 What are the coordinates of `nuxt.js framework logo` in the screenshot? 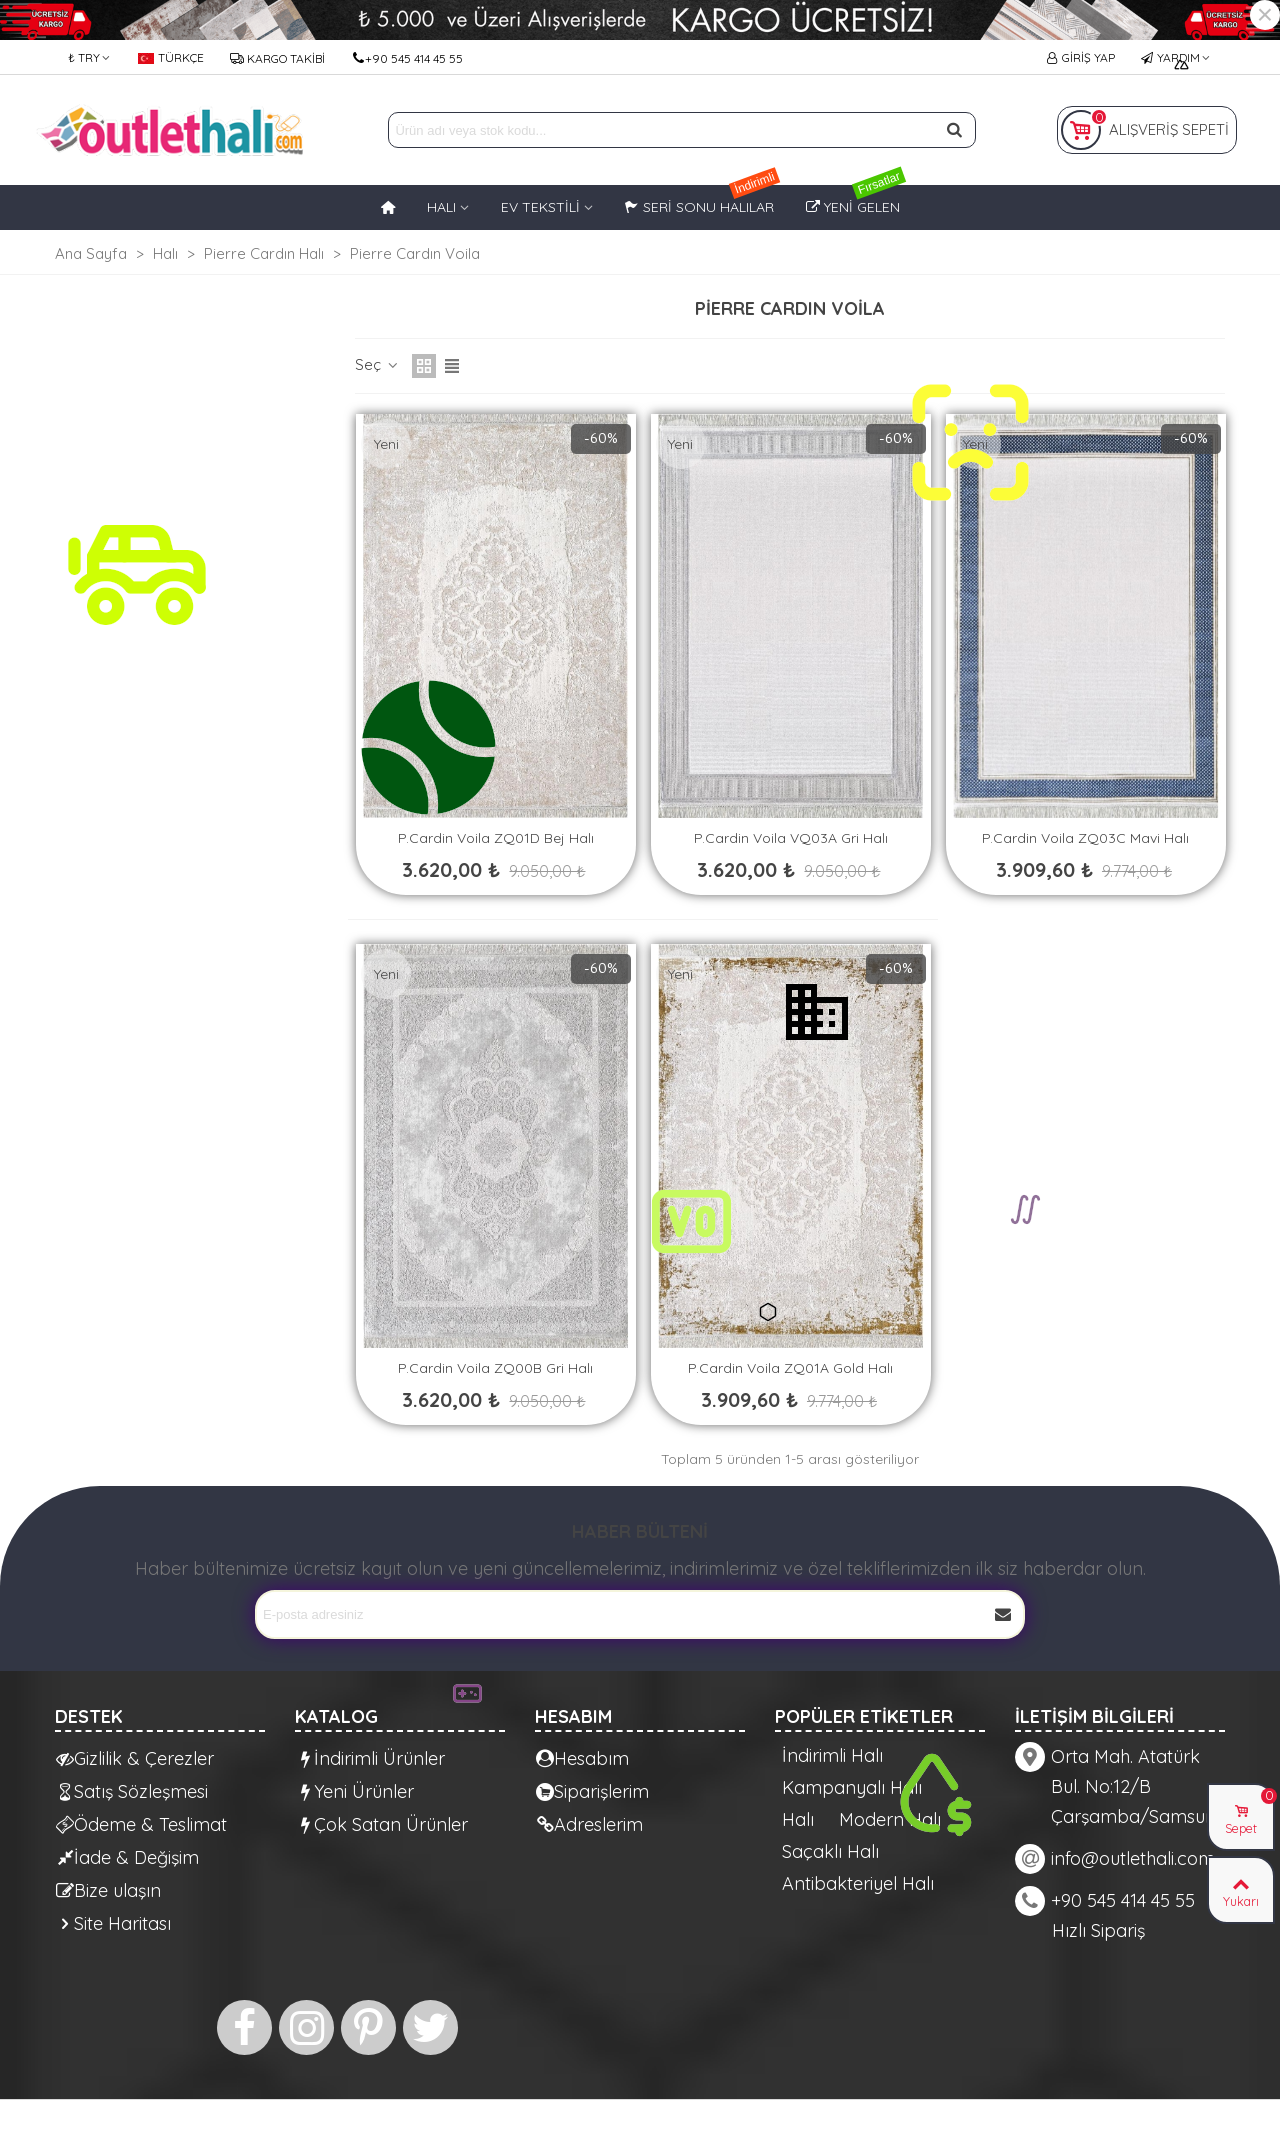 It's located at (1181, 64).